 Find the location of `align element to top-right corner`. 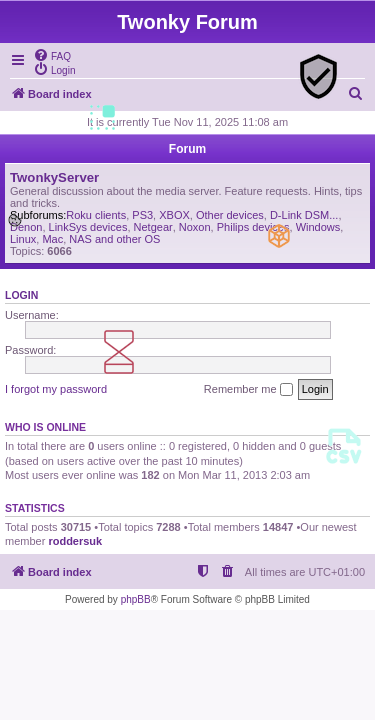

align element to top-right corner is located at coordinates (102, 117).